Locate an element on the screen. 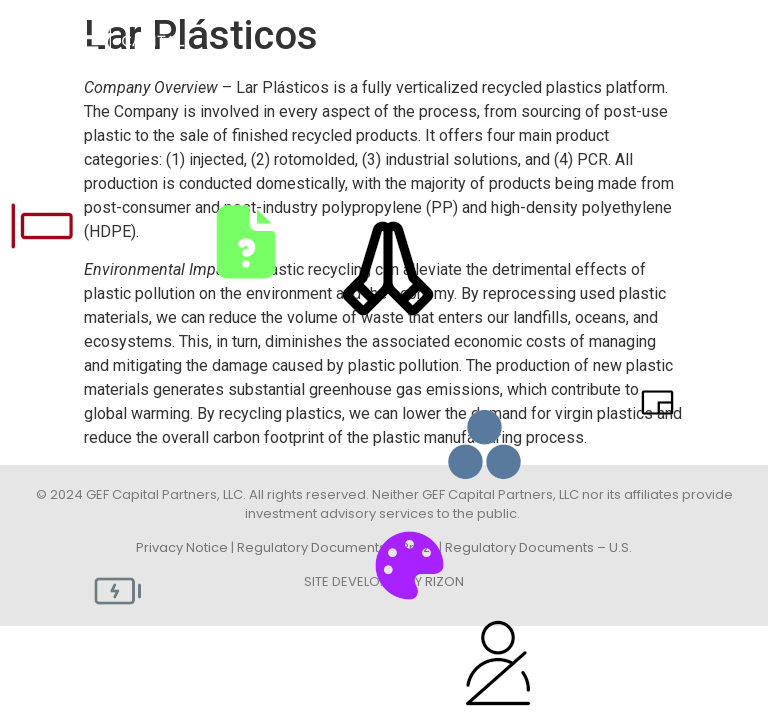 Image resolution: width=768 pixels, height=720 pixels. fasten seatbelt reminder is located at coordinates (498, 663).